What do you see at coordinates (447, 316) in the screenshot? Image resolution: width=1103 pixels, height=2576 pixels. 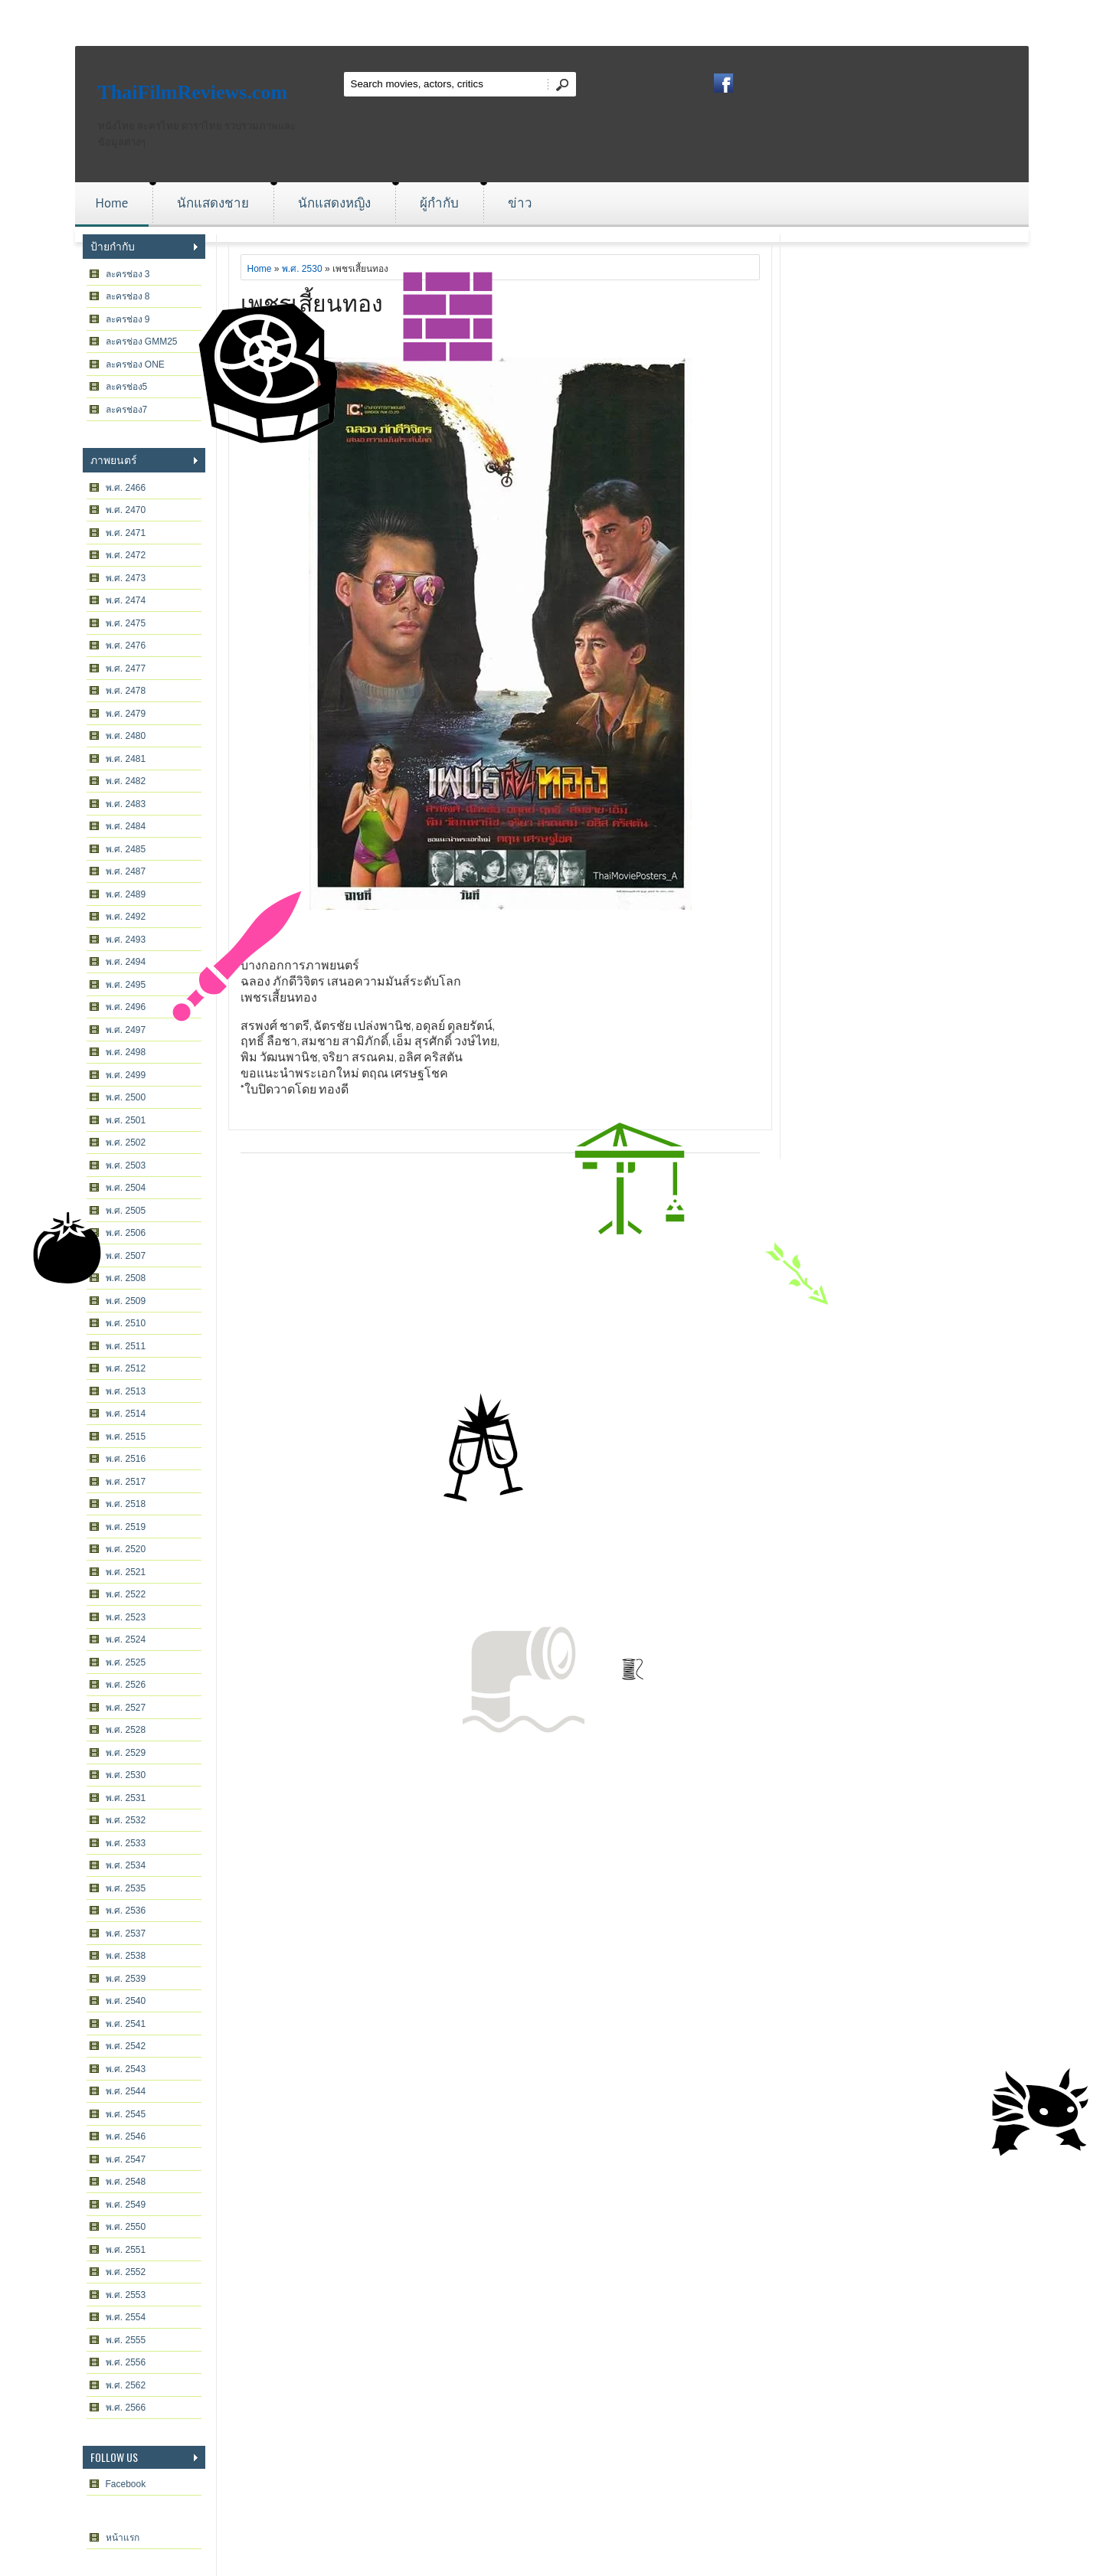 I see `indicates a wall or barrier element in a game` at bounding box center [447, 316].